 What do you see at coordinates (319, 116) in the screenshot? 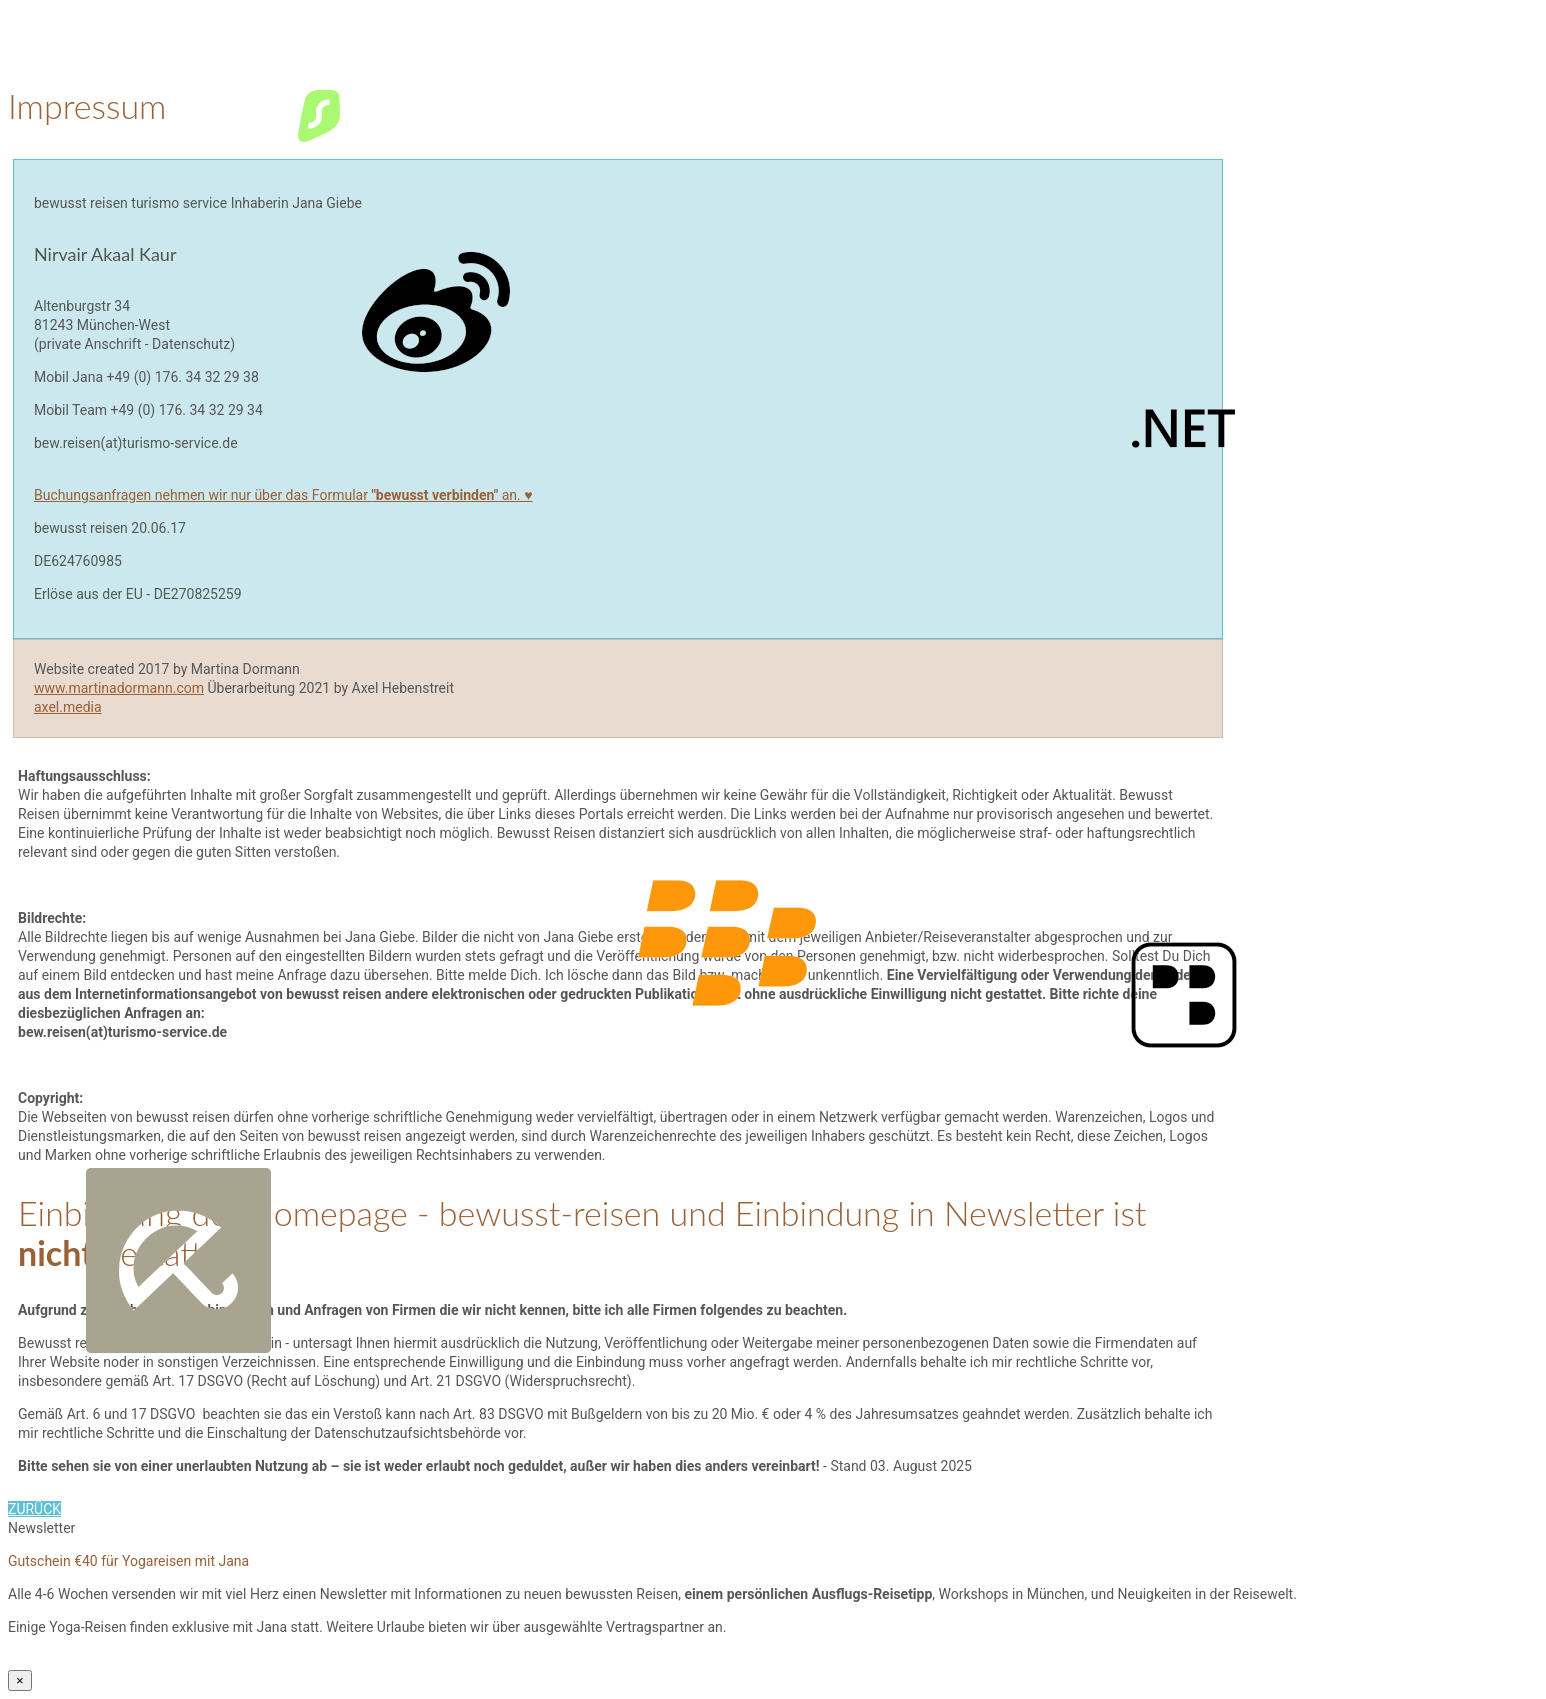
I see `open surfshark vpn app` at bounding box center [319, 116].